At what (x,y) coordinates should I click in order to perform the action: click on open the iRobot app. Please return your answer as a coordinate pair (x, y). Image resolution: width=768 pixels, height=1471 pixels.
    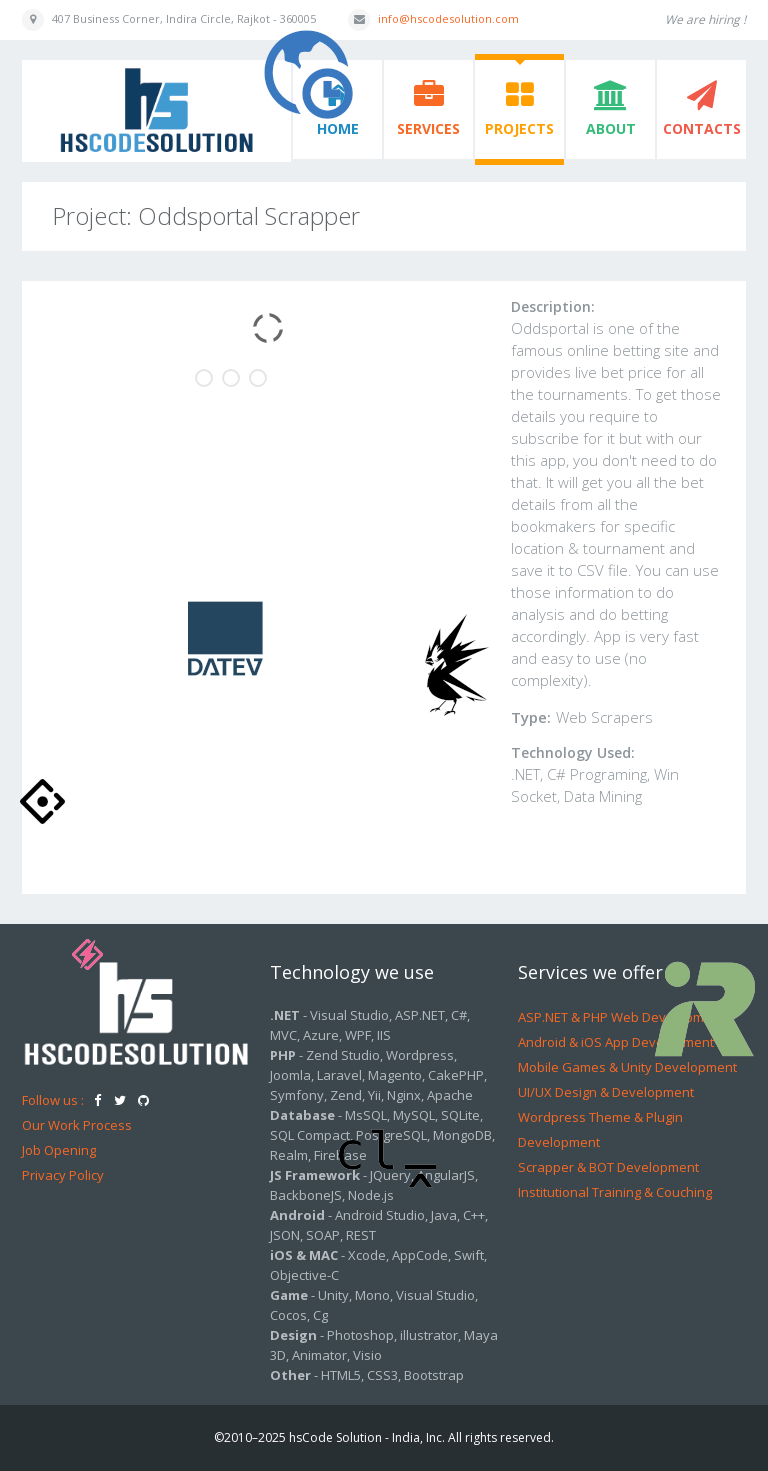
    Looking at the image, I should click on (705, 1009).